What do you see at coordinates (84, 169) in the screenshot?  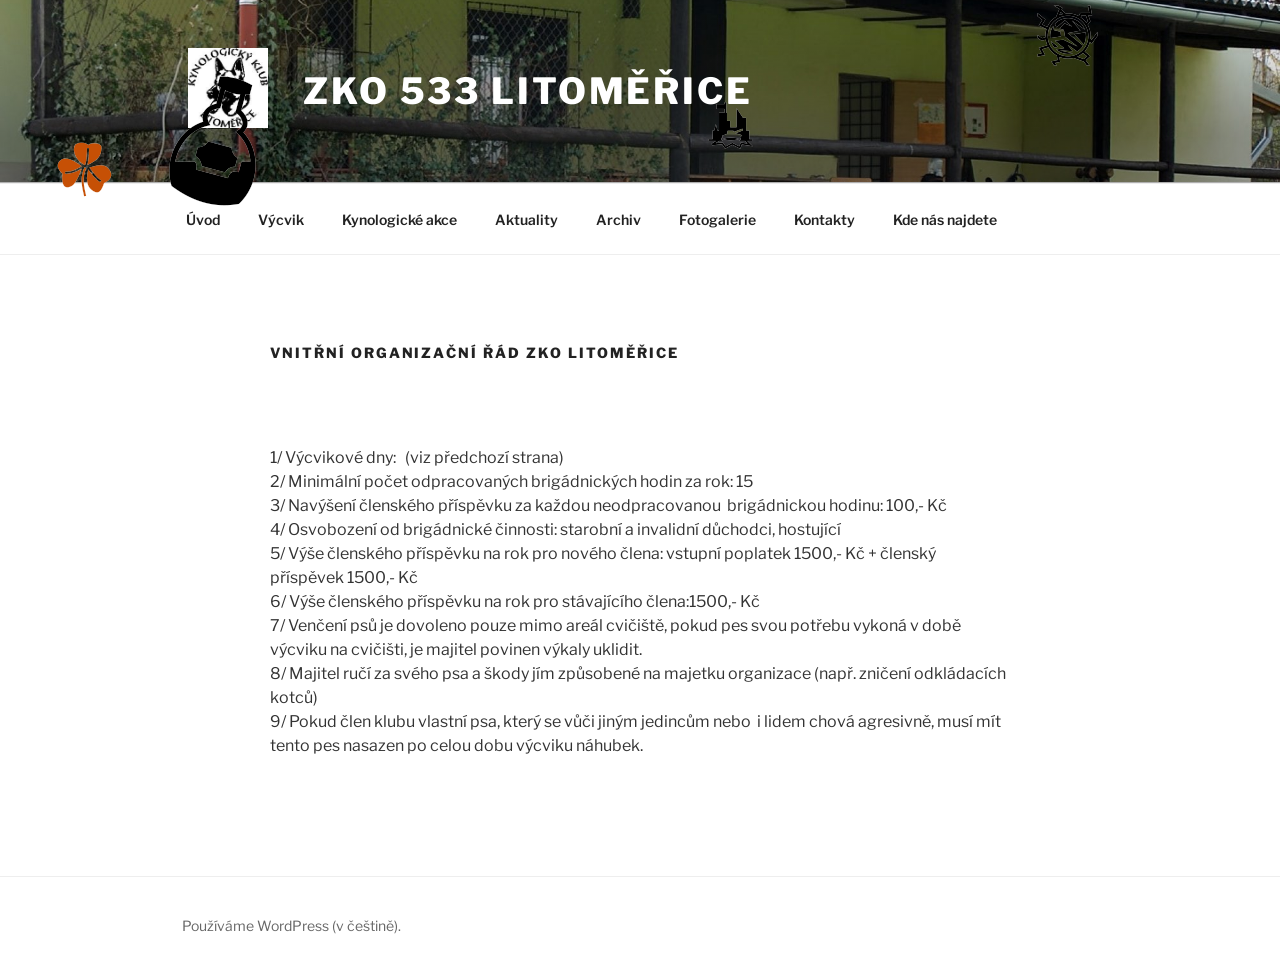 I see `indicates Irish or St. Patrick's Day themed content` at bounding box center [84, 169].